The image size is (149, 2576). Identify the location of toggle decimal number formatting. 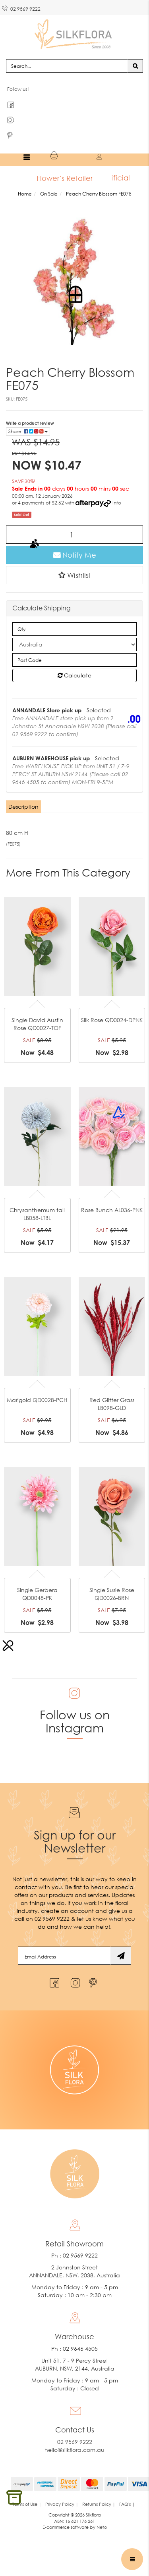
(134, 719).